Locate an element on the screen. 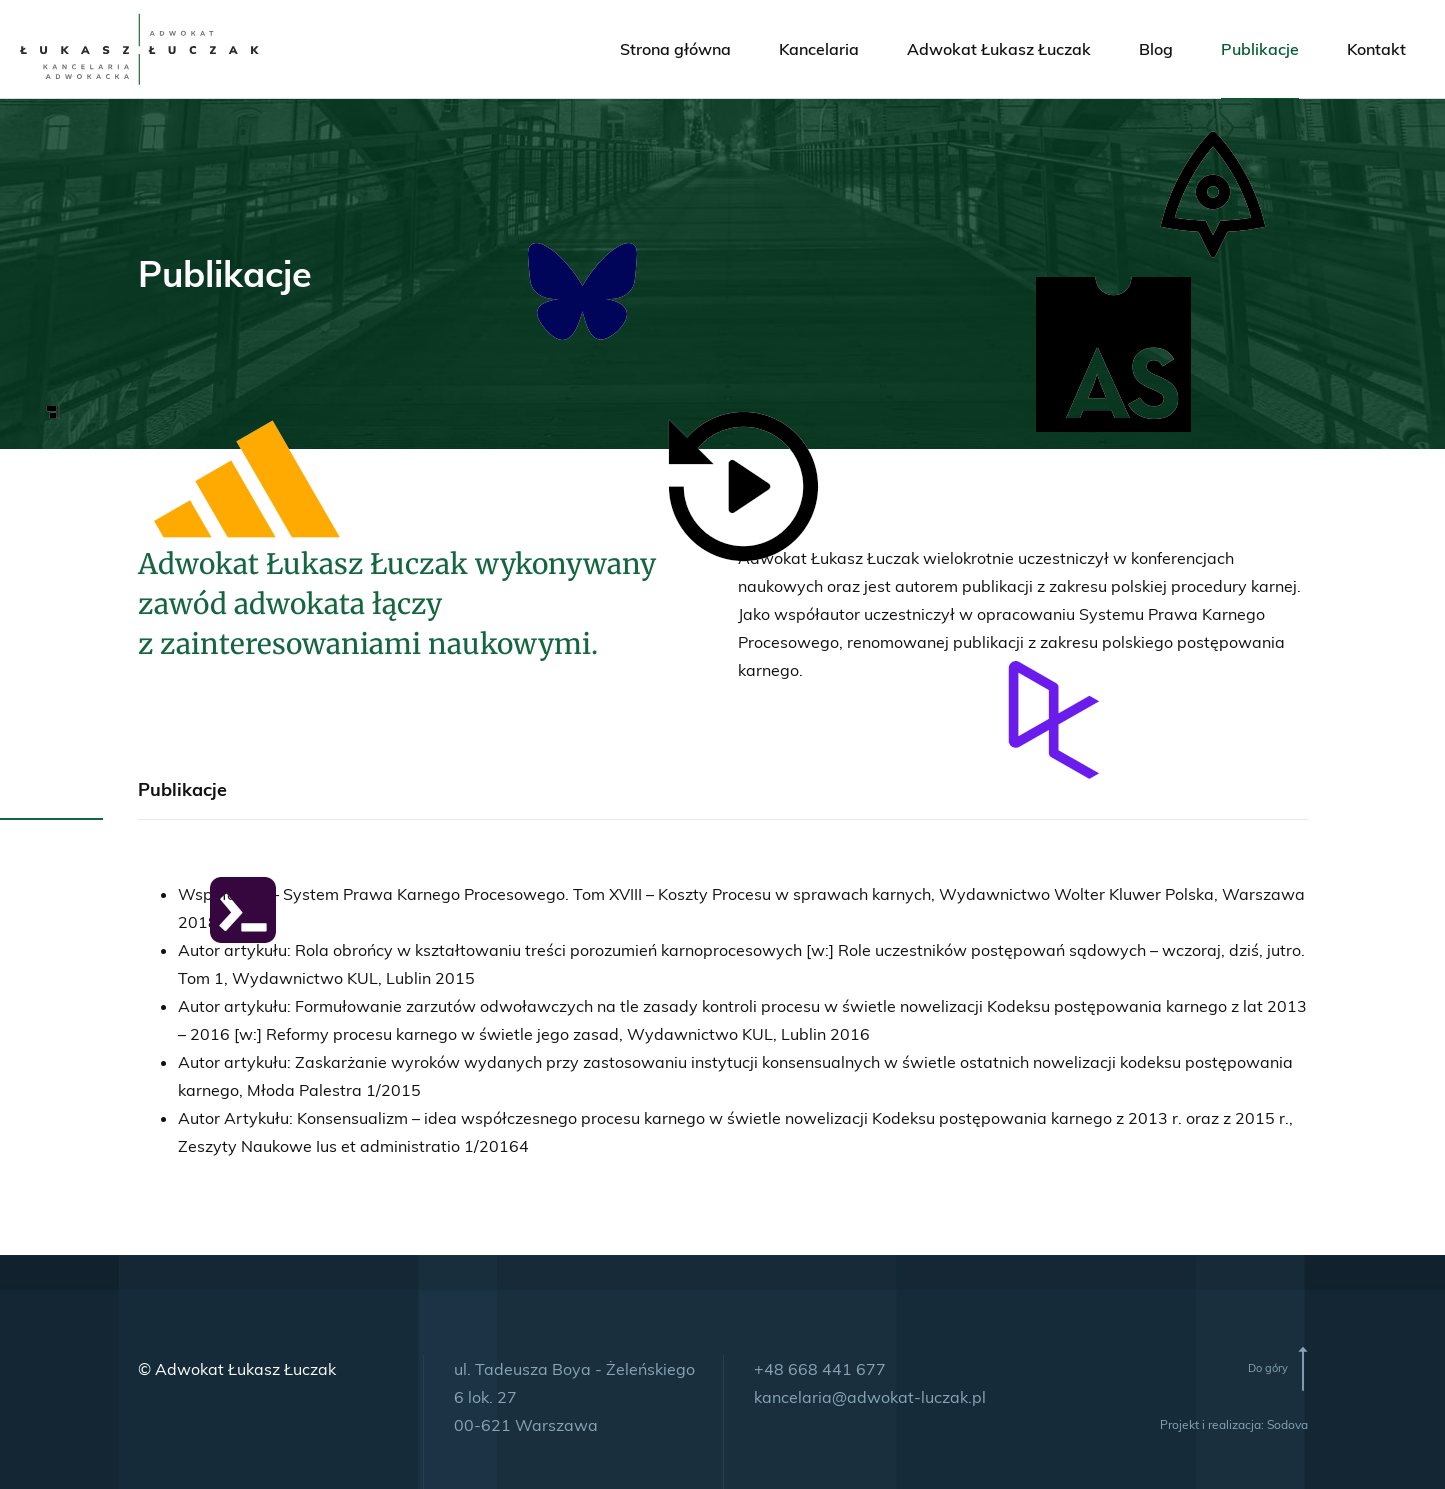  adidas brand logo is located at coordinates (247, 479).